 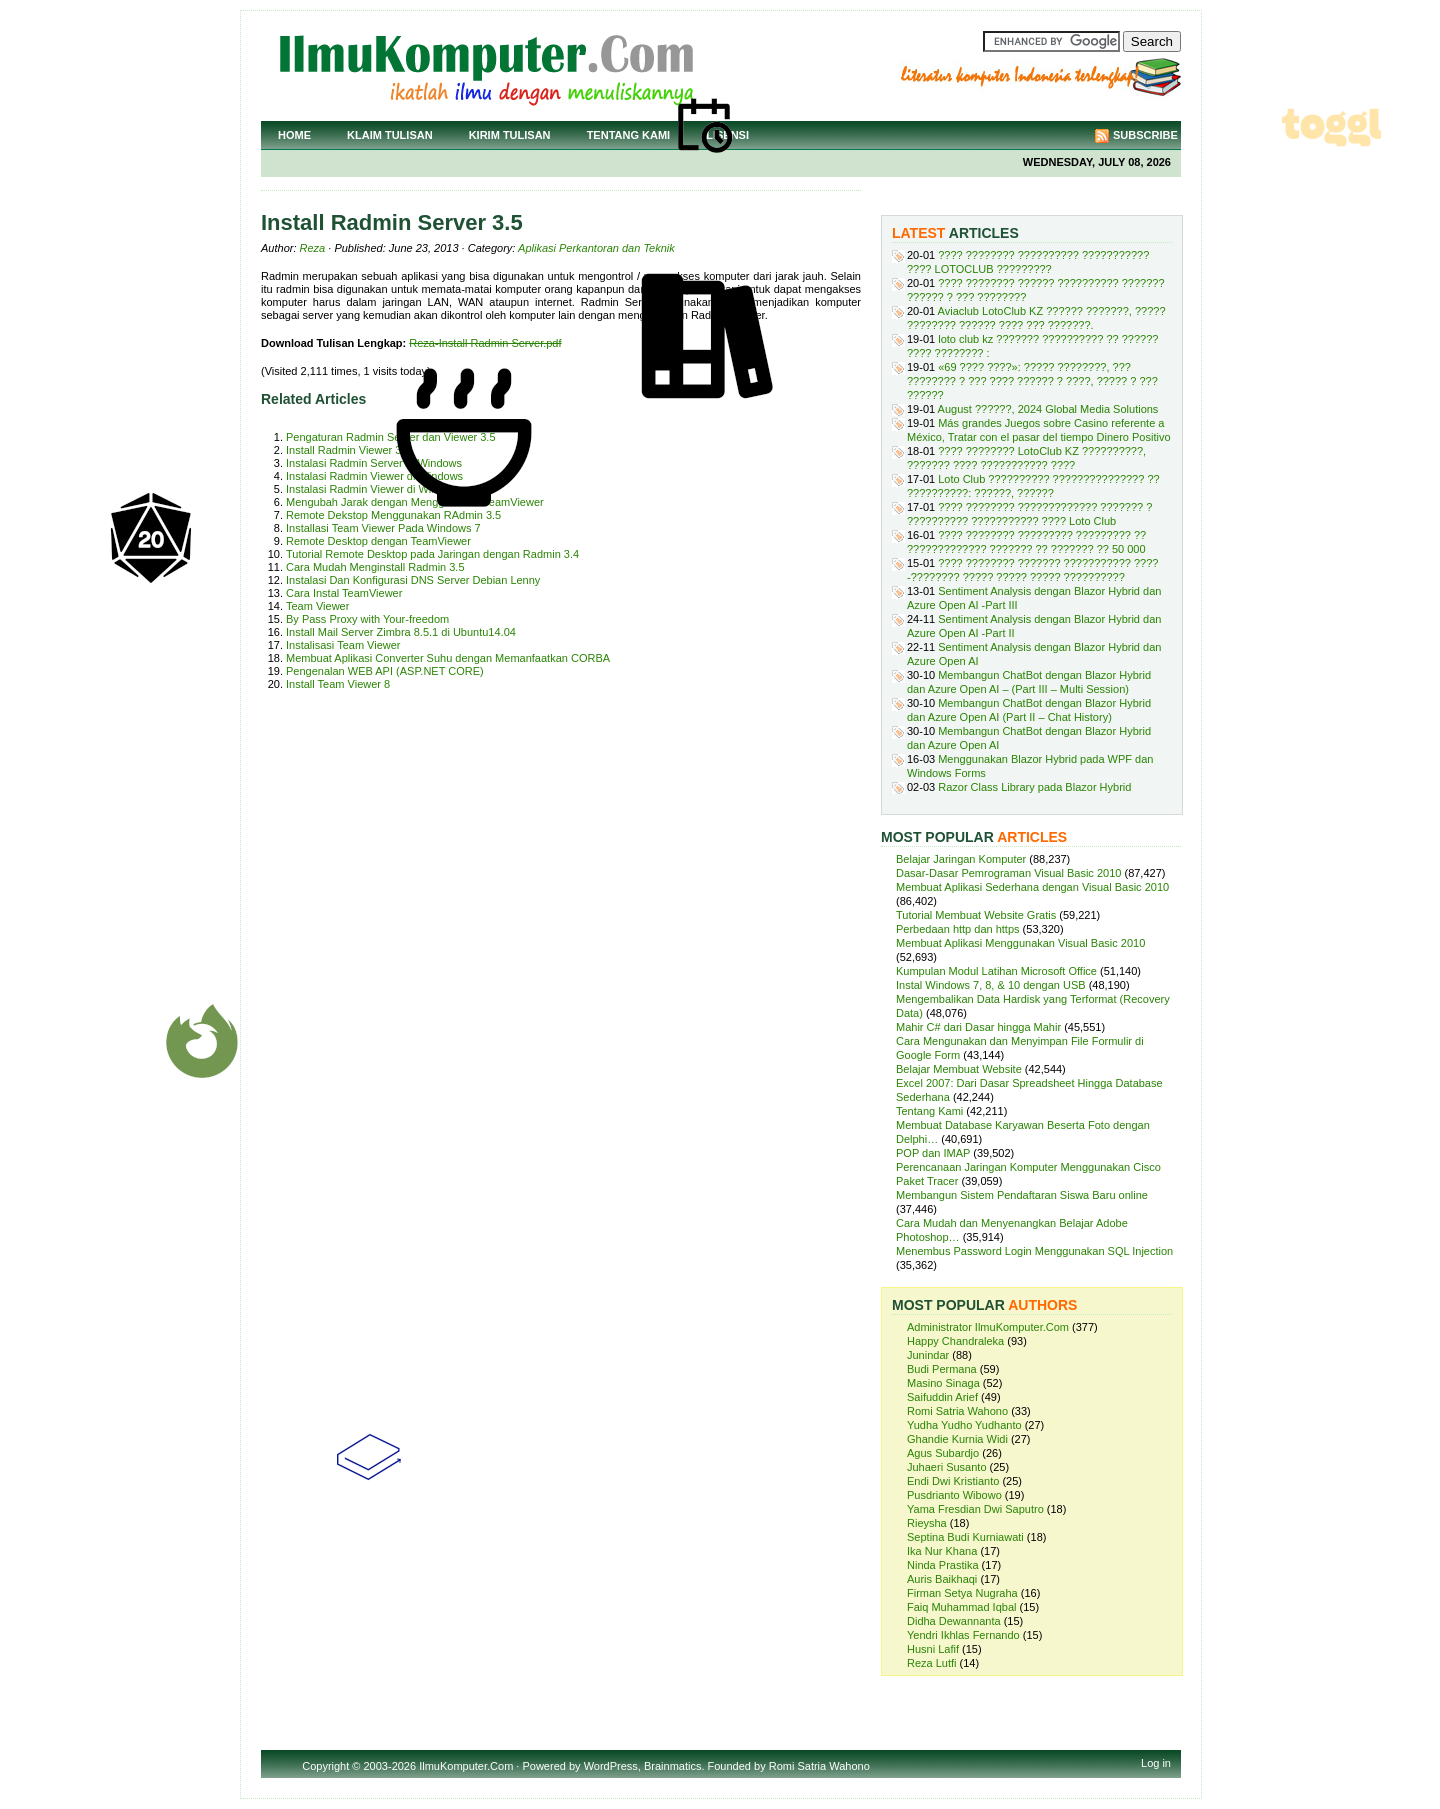 I want to click on open Toggl time tracking app, so click(x=1331, y=127).